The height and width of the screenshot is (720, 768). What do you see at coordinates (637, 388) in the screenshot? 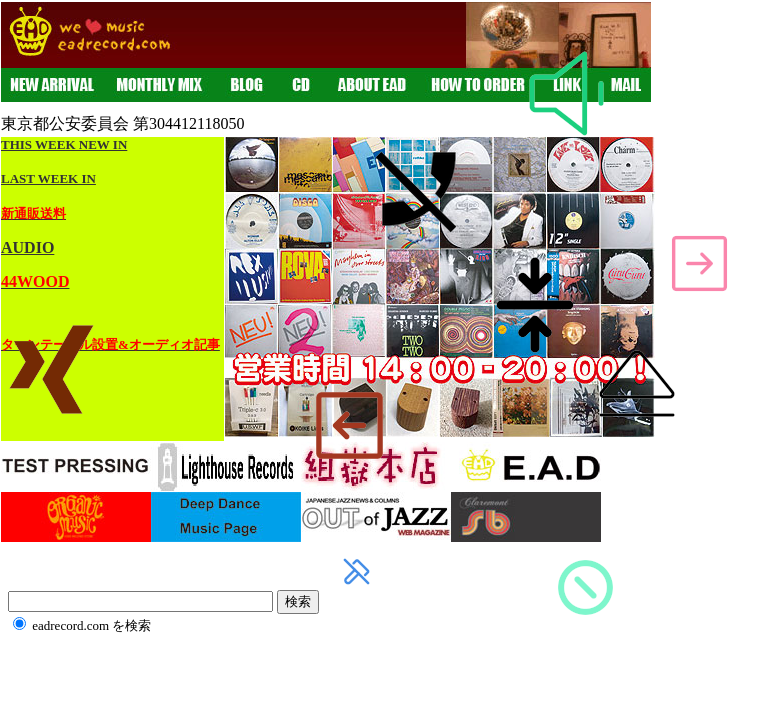
I see `eject media or disc` at bounding box center [637, 388].